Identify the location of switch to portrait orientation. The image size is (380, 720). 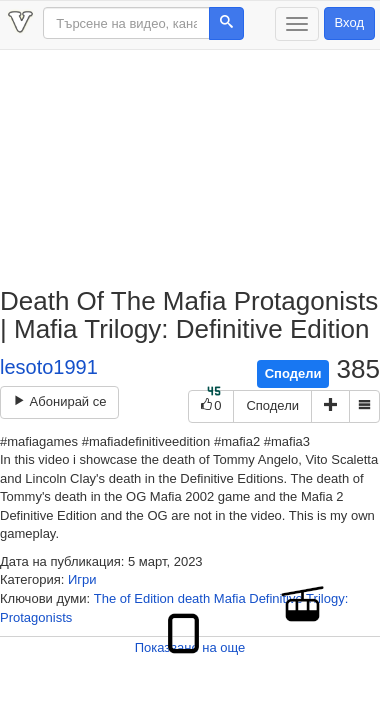
(183, 633).